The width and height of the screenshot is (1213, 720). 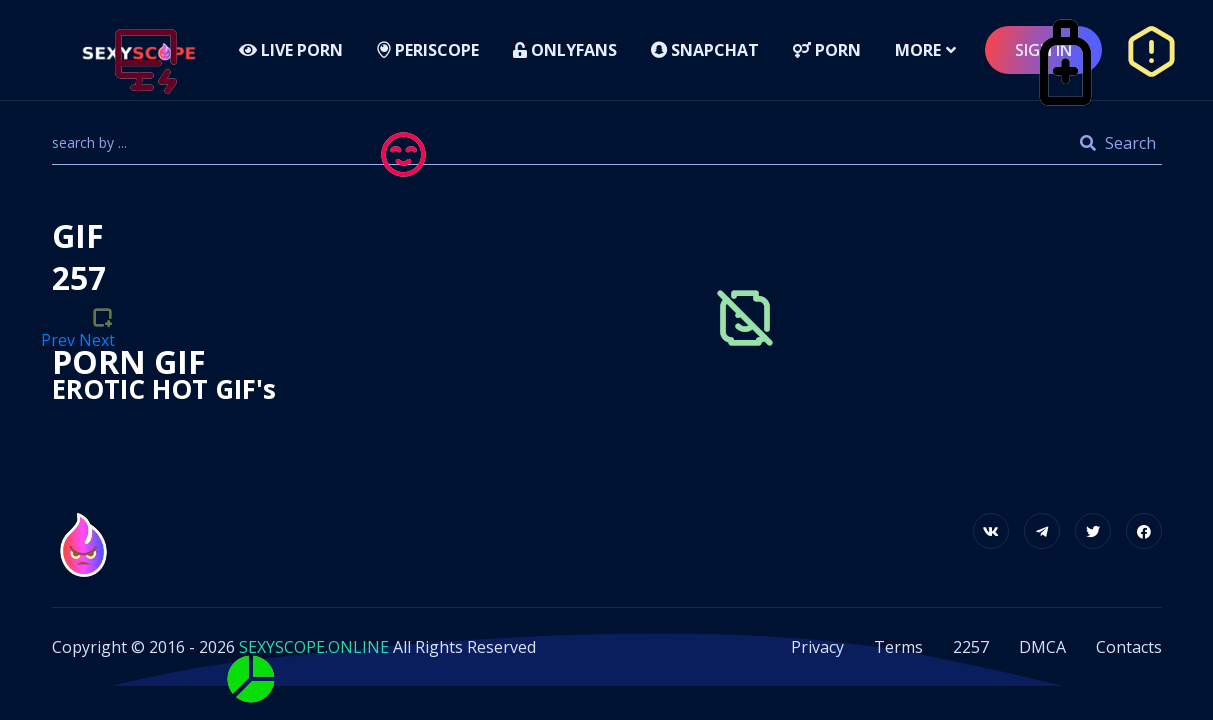 What do you see at coordinates (1065, 62) in the screenshot?
I see `access medication or health information` at bounding box center [1065, 62].